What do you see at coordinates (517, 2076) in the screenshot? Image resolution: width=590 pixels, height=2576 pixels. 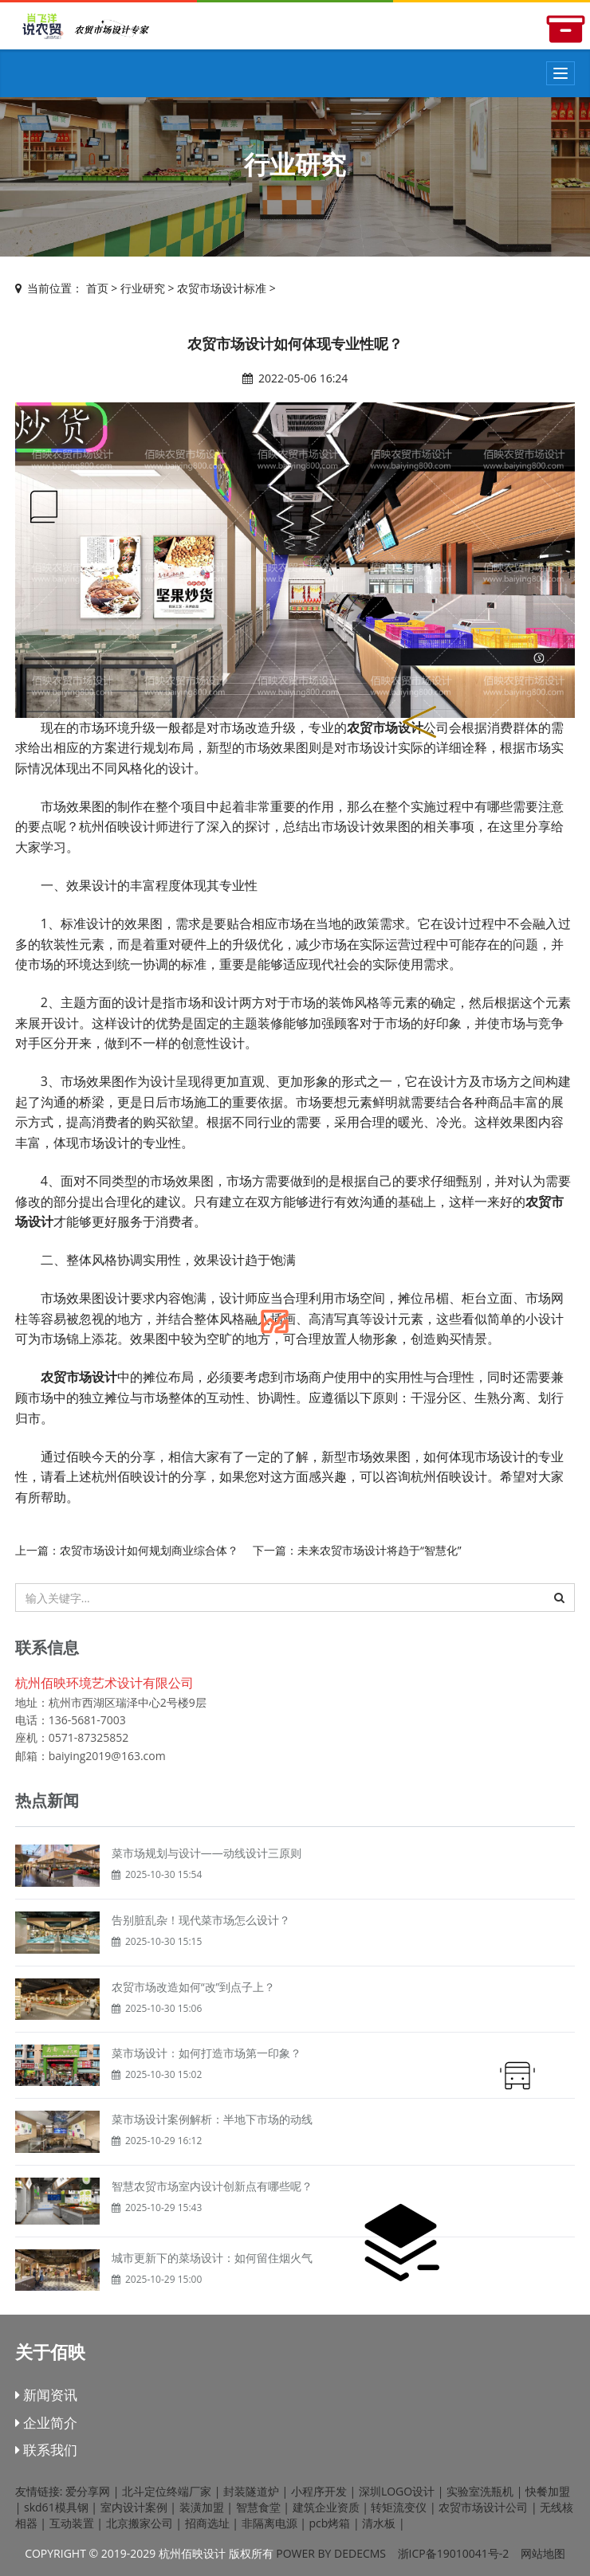 I see `view bus routes or schedules` at bounding box center [517, 2076].